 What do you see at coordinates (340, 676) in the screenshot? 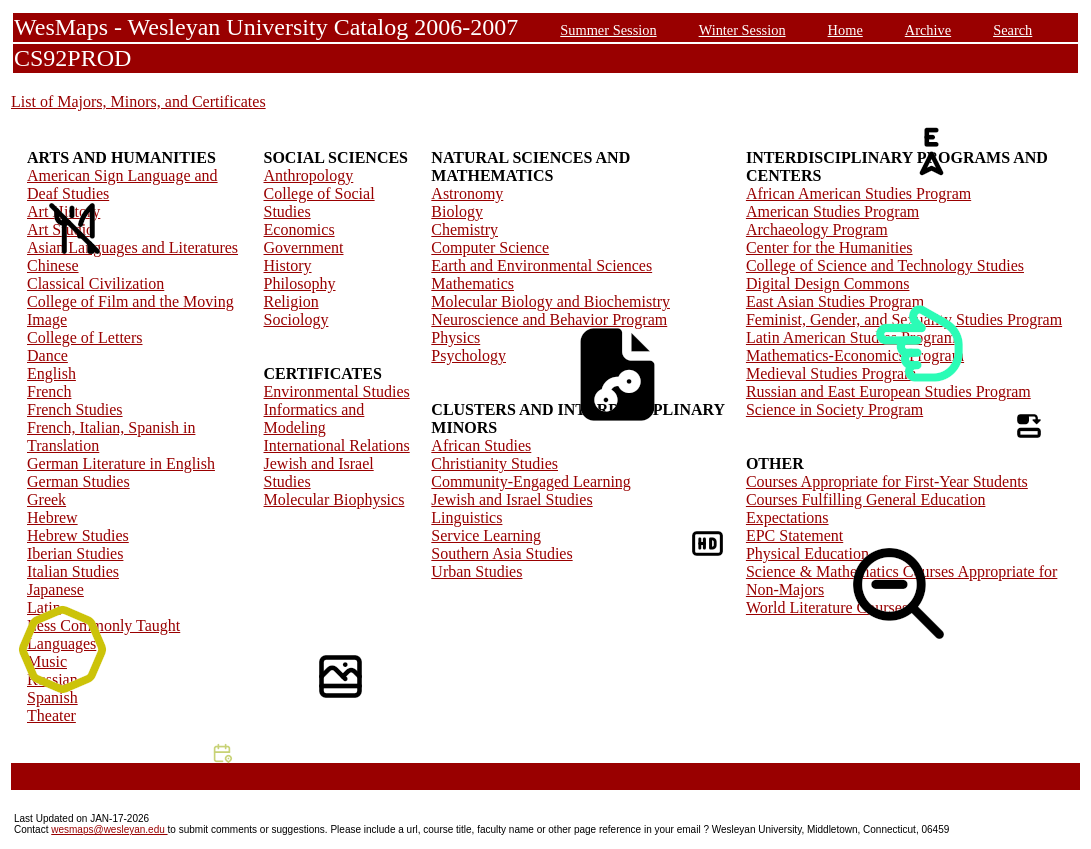
I see `view instant photos or polaroid-style images` at bounding box center [340, 676].